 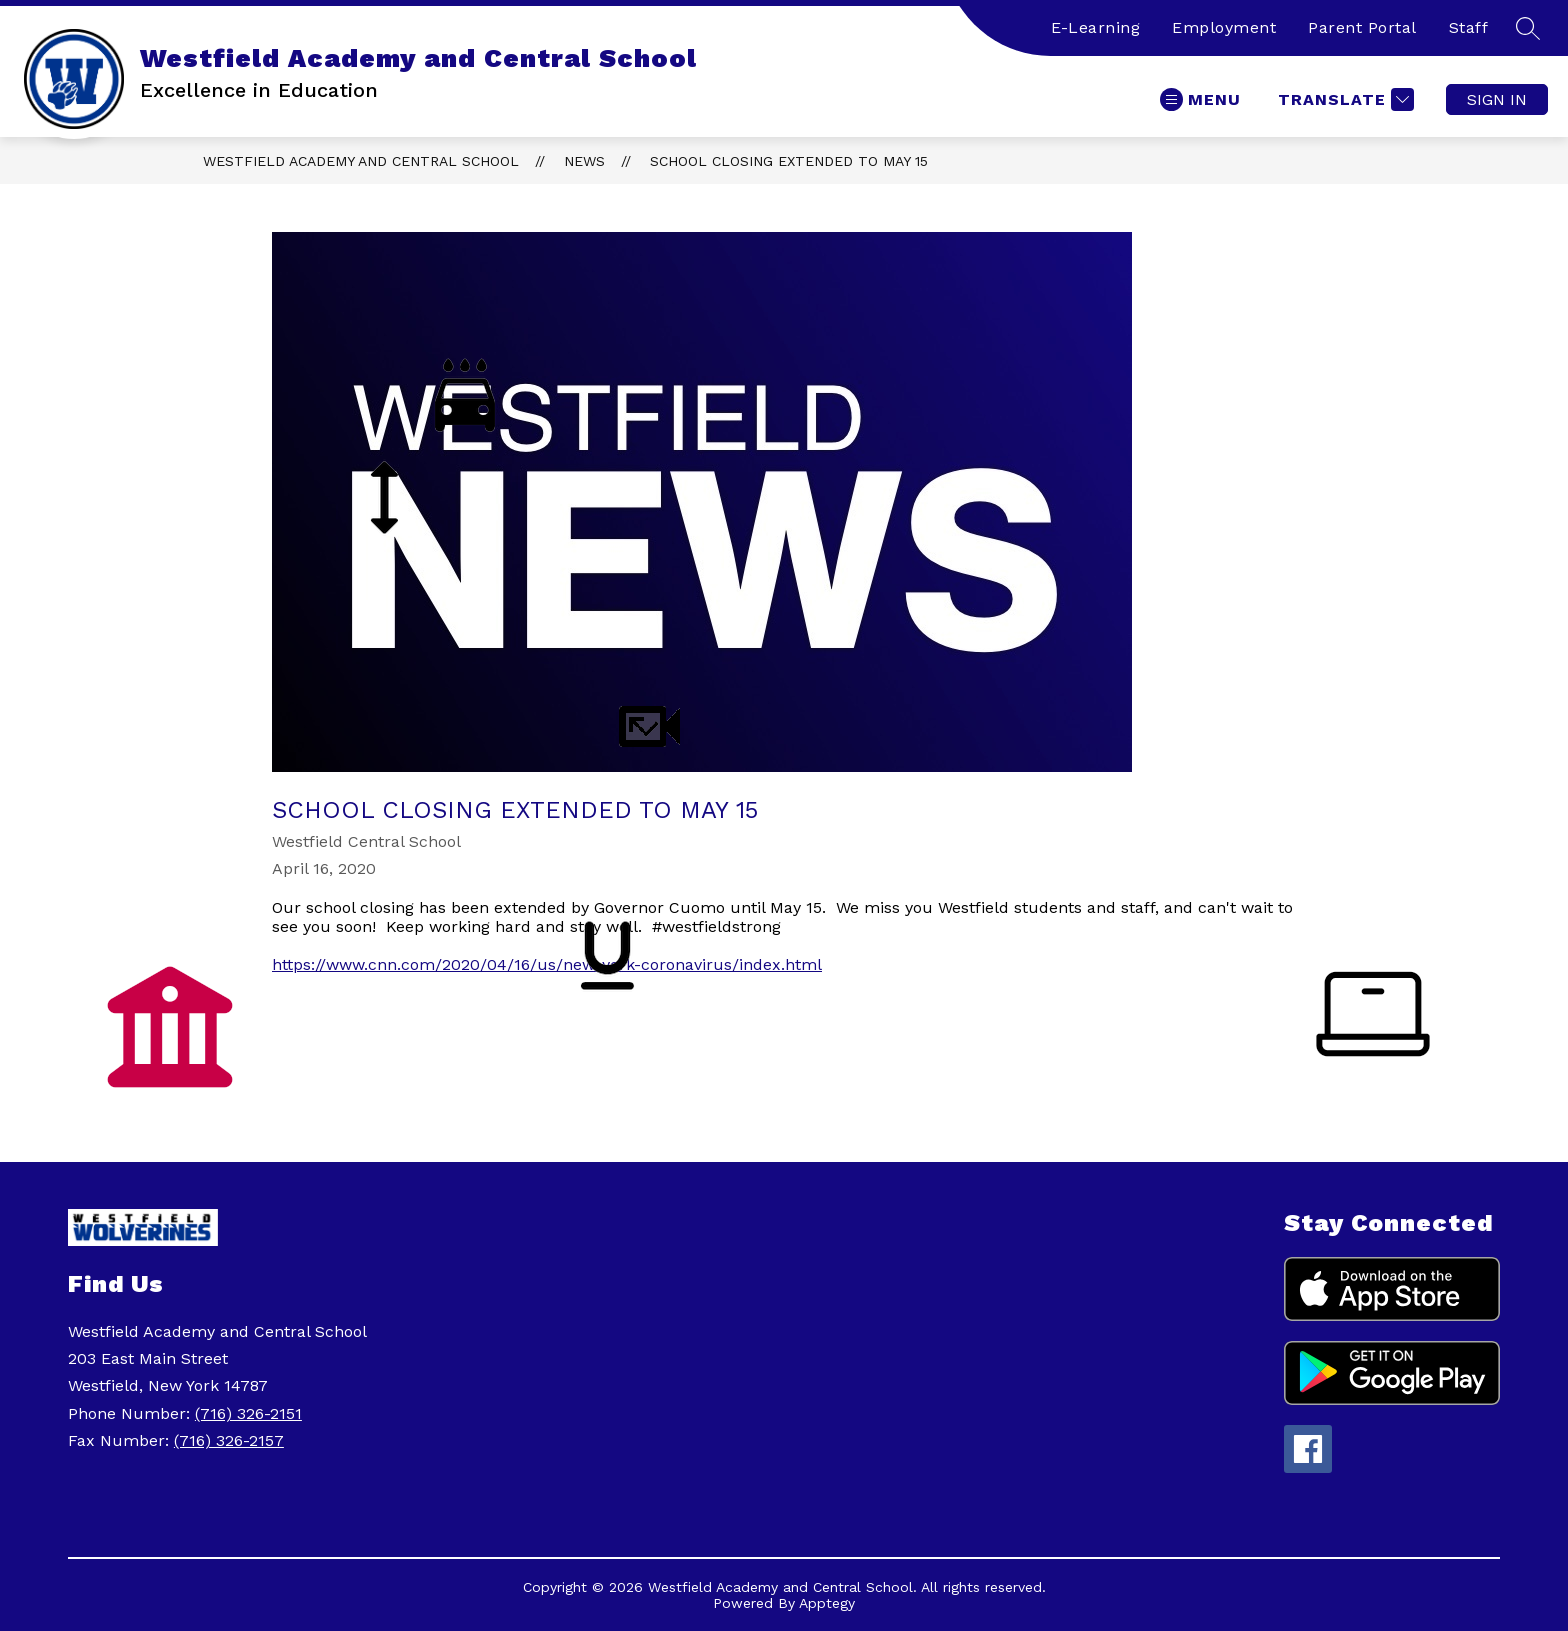 What do you see at coordinates (465, 395) in the screenshot?
I see `find nearby car wash locations` at bounding box center [465, 395].